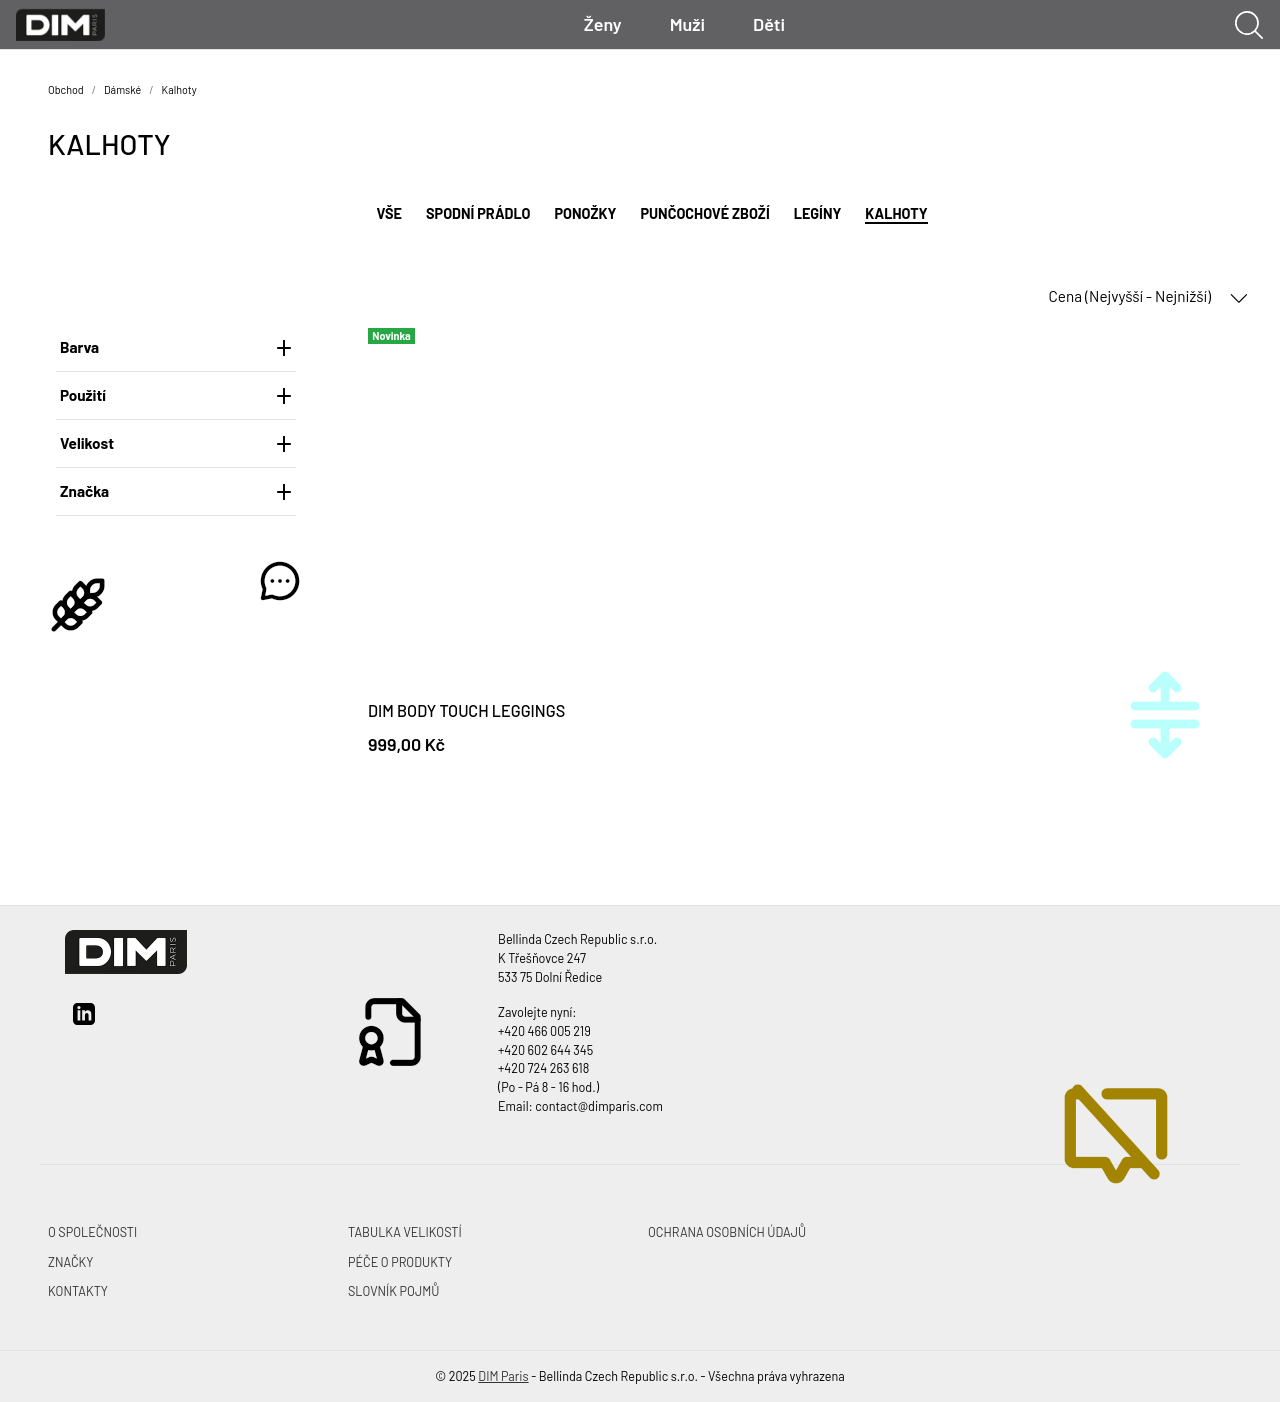  What do you see at coordinates (1116, 1132) in the screenshot?
I see `mute or disable chat notifications` at bounding box center [1116, 1132].